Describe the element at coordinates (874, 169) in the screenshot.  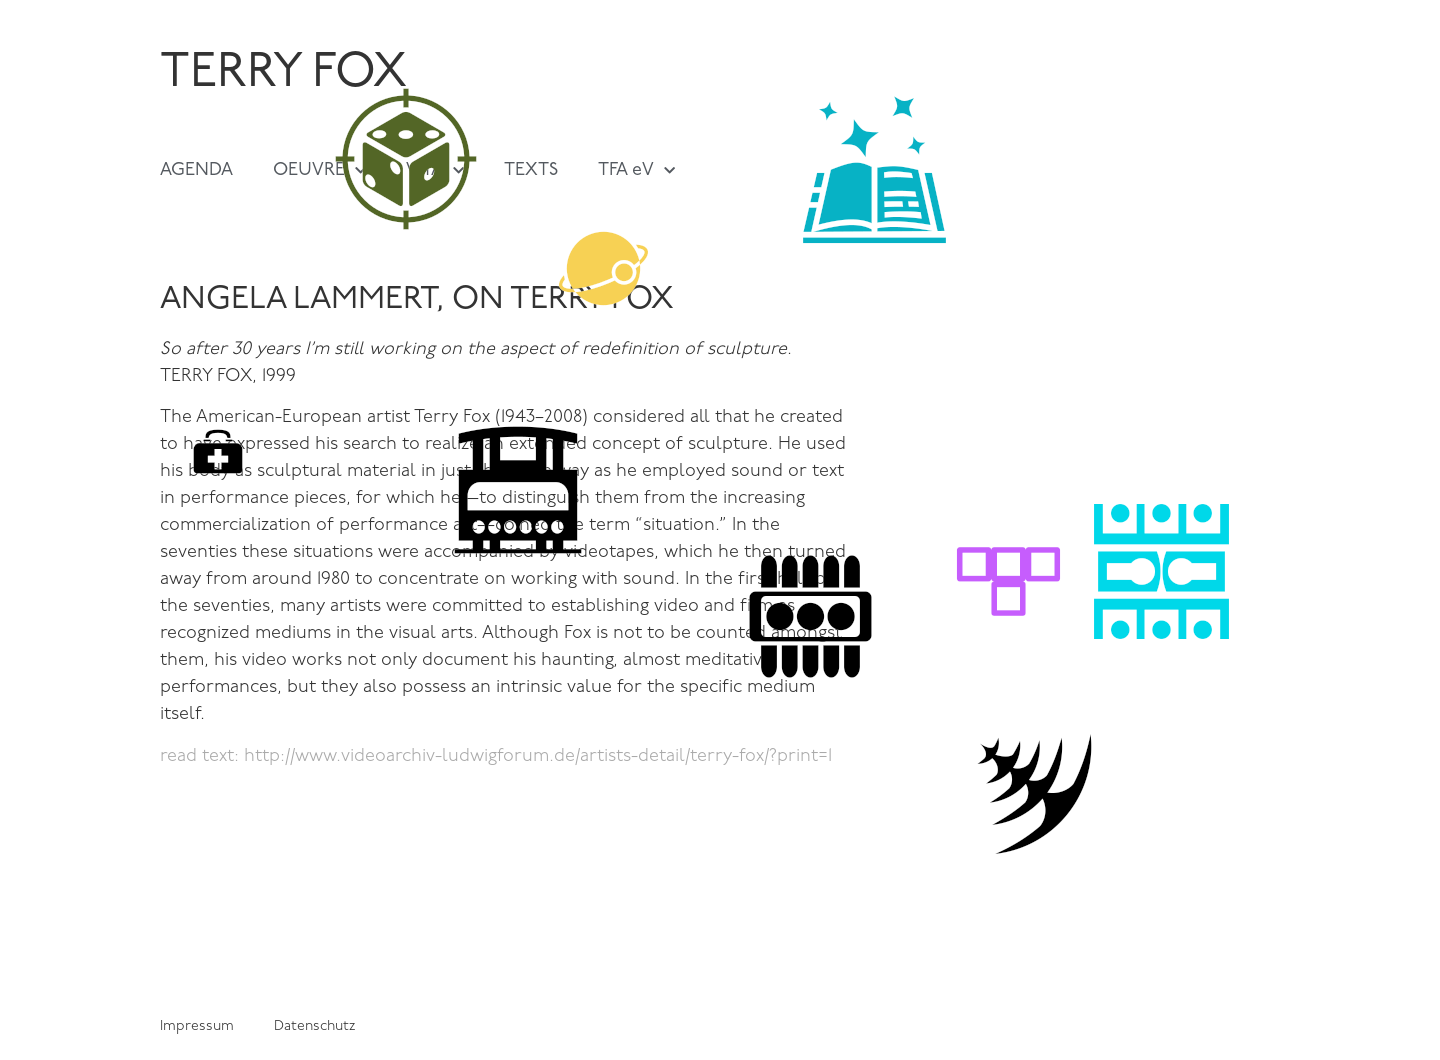
I see `open your spell book or magic abilities` at that location.